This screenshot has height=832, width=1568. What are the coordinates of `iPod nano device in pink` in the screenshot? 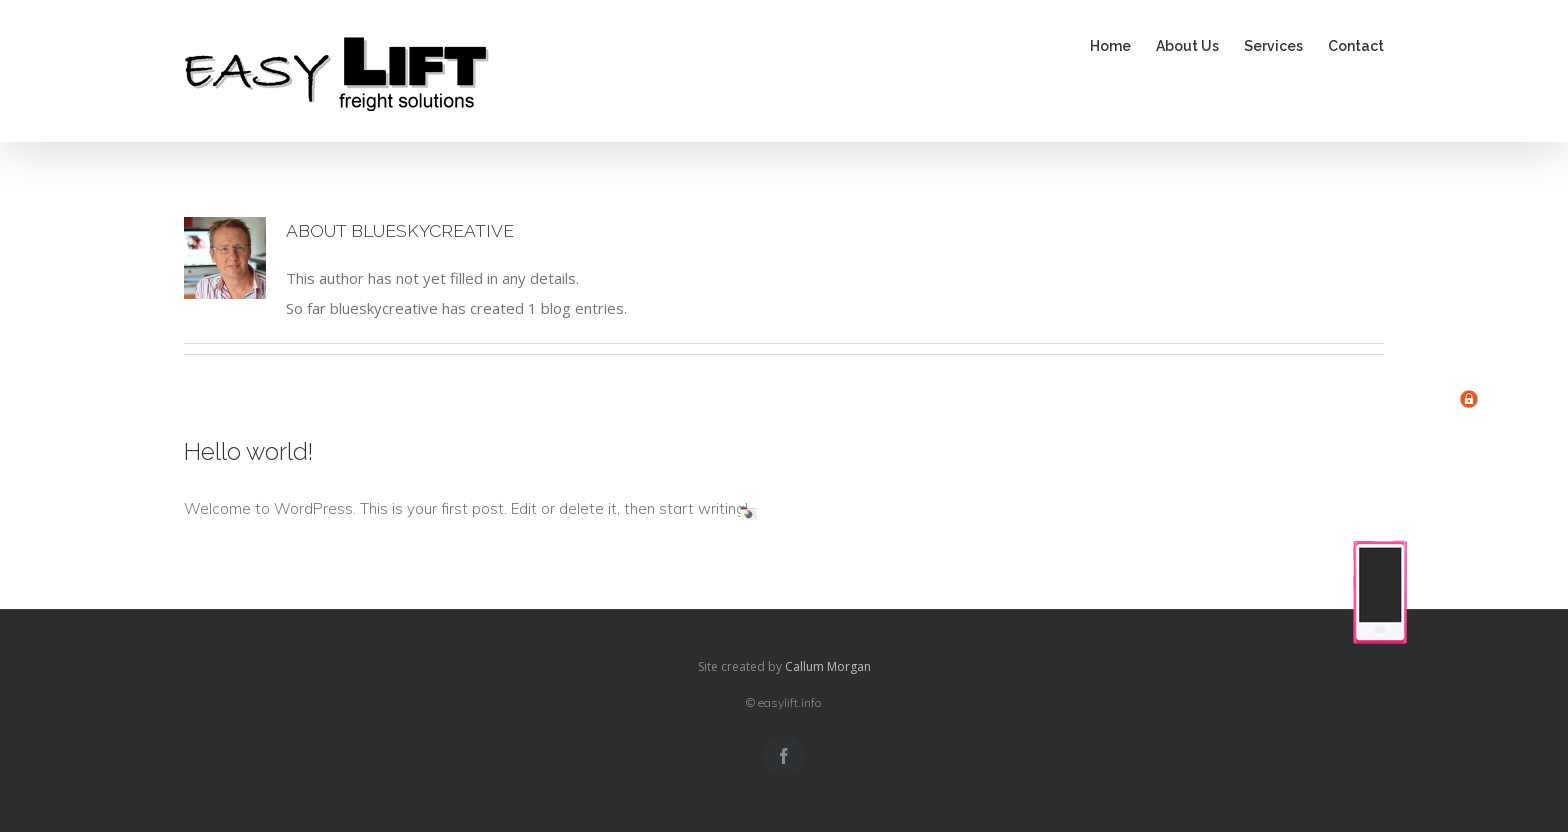 It's located at (1380, 592).